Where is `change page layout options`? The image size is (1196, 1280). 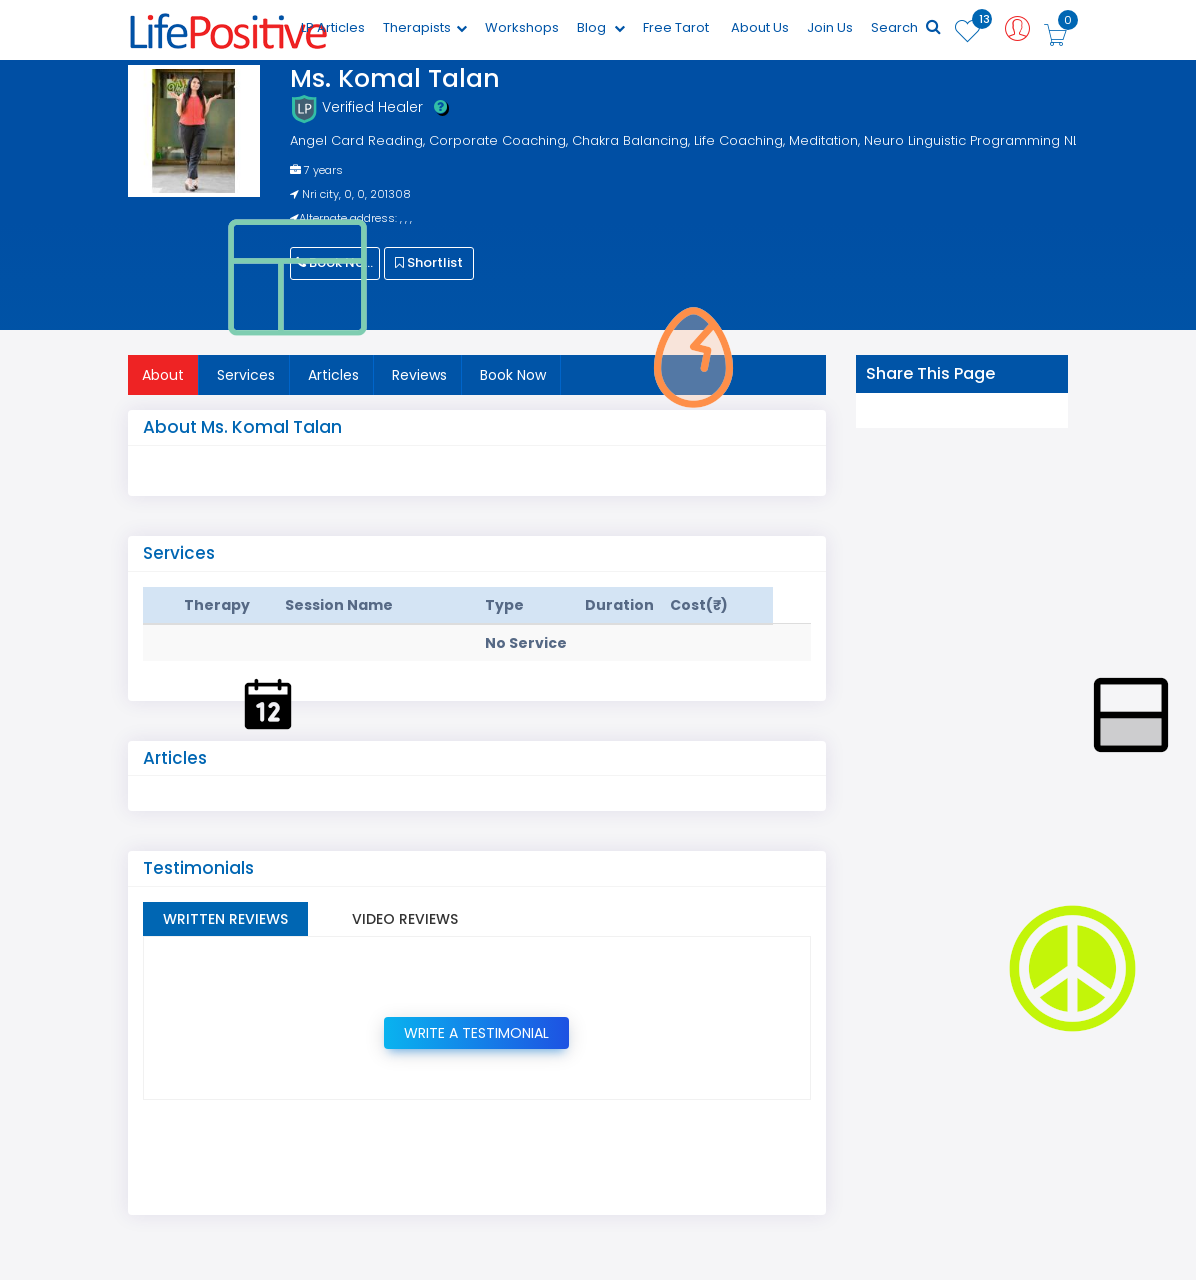 change page layout options is located at coordinates (297, 277).